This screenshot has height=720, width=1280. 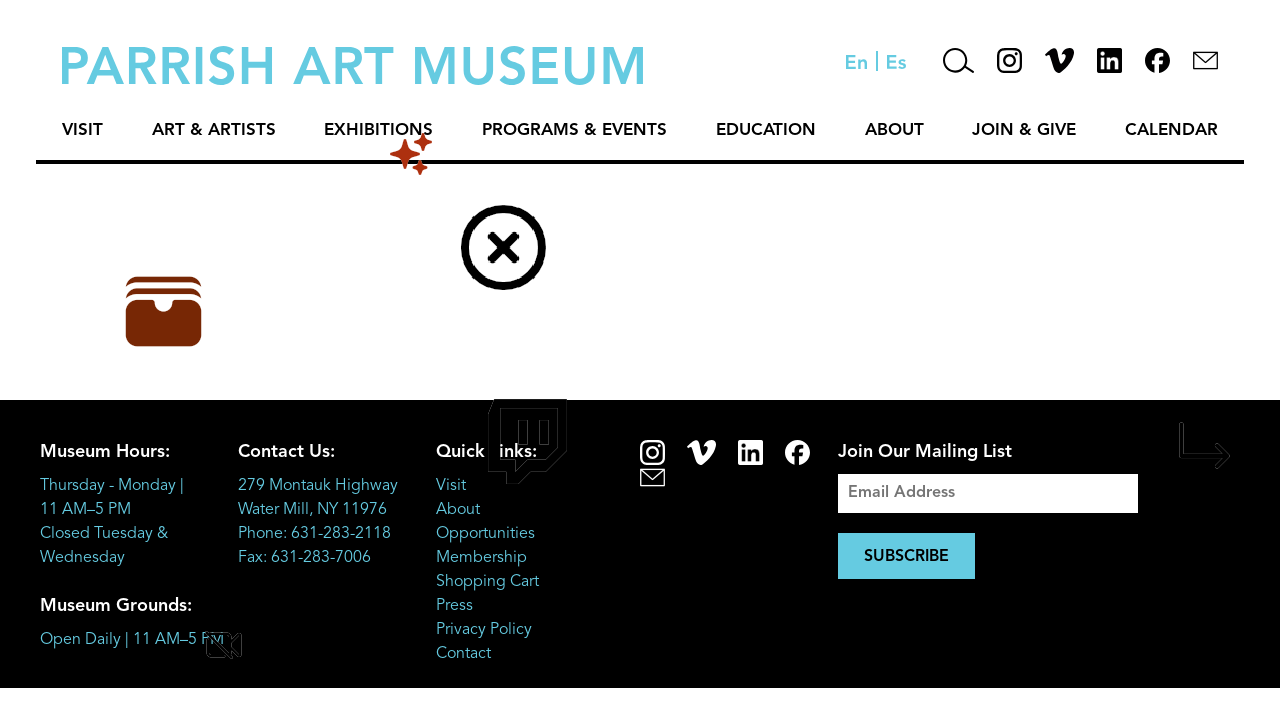 What do you see at coordinates (503, 247) in the screenshot?
I see `dismiss or close a dialog` at bounding box center [503, 247].